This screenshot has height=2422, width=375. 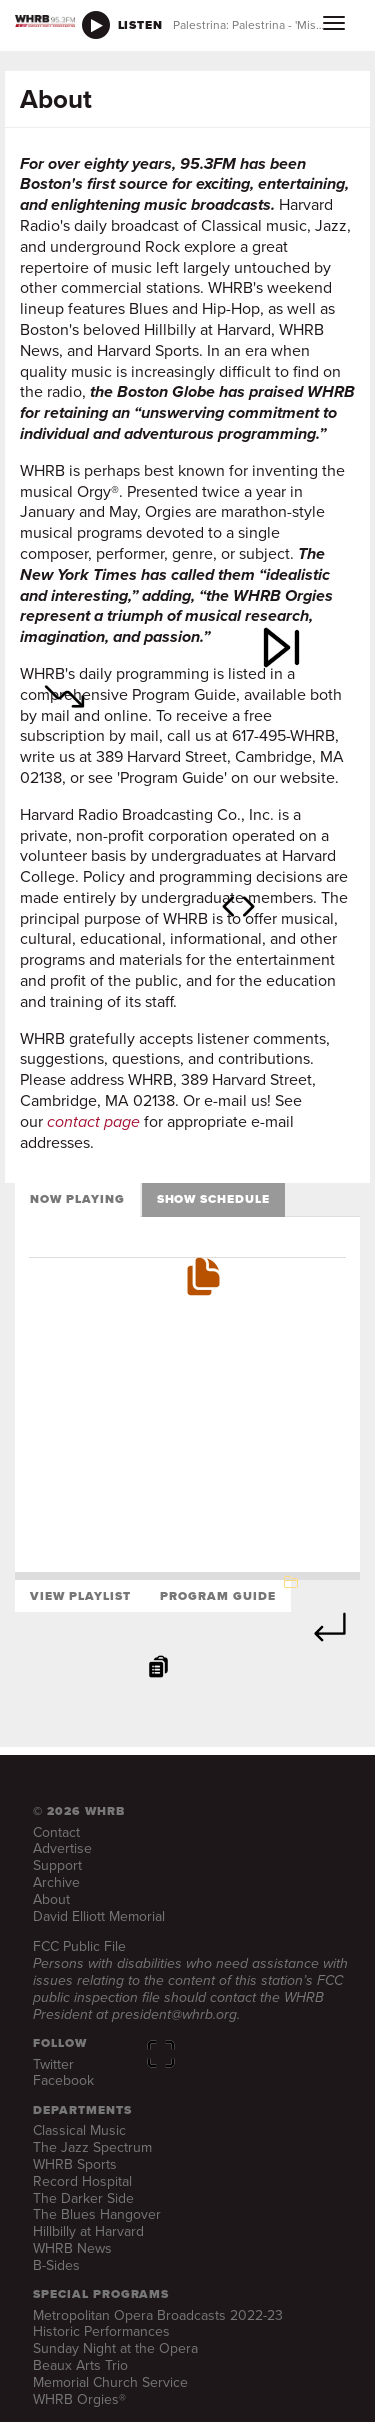 What do you see at coordinates (161, 2054) in the screenshot?
I see `expand to full screen mode` at bounding box center [161, 2054].